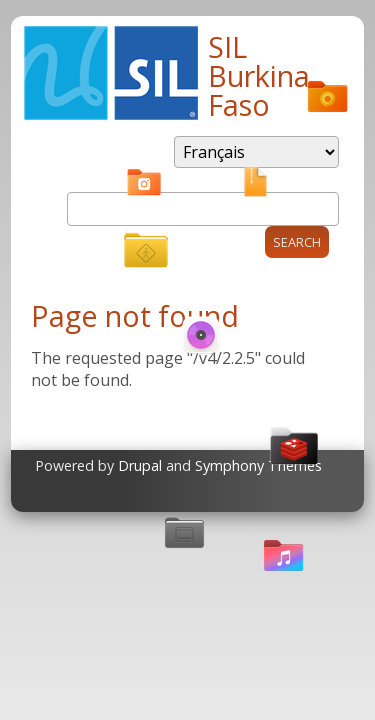  Describe the element at coordinates (255, 182) in the screenshot. I see `compressed tar archive file (.tar.lzma)` at that location.